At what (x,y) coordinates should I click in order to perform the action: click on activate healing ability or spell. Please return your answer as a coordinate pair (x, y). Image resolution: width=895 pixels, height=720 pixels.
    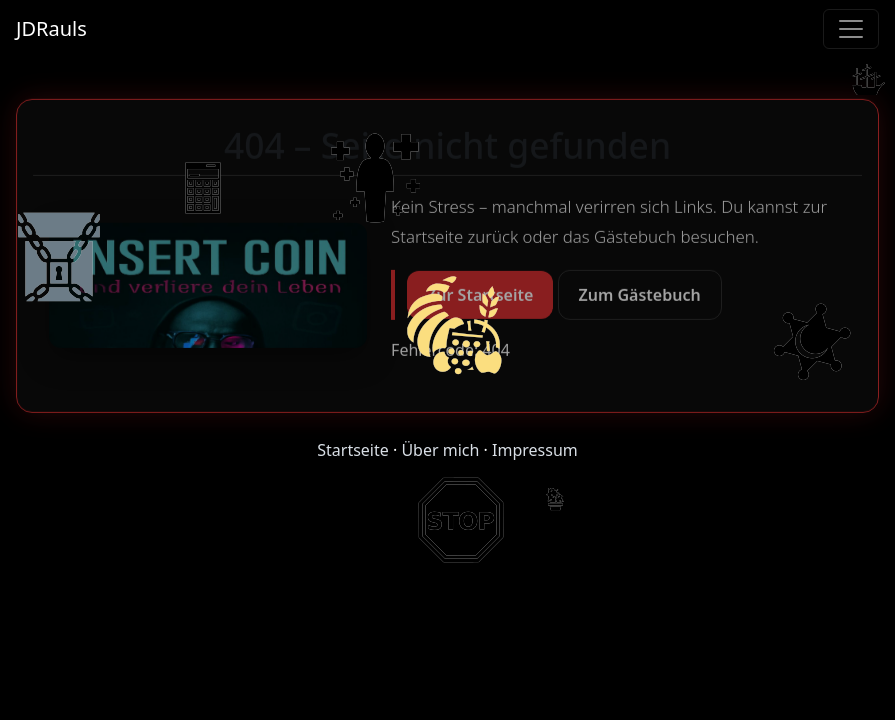
    Looking at the image, I should click on (375, 178).